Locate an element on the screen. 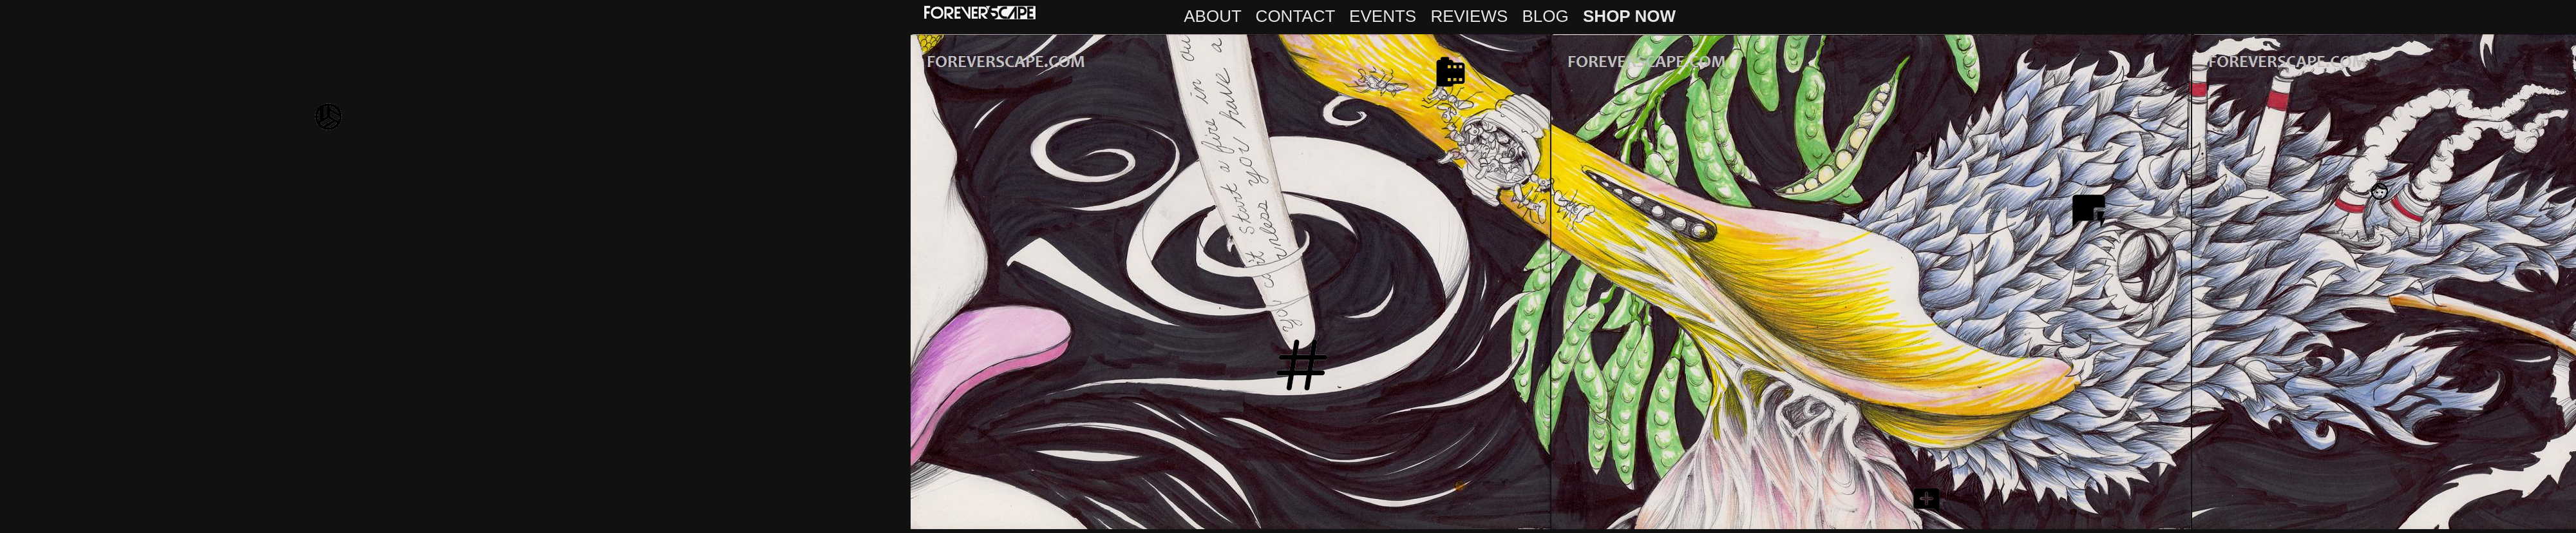 The image size is (2576, 533). add a new comment is located at coordinates (1926, 501).